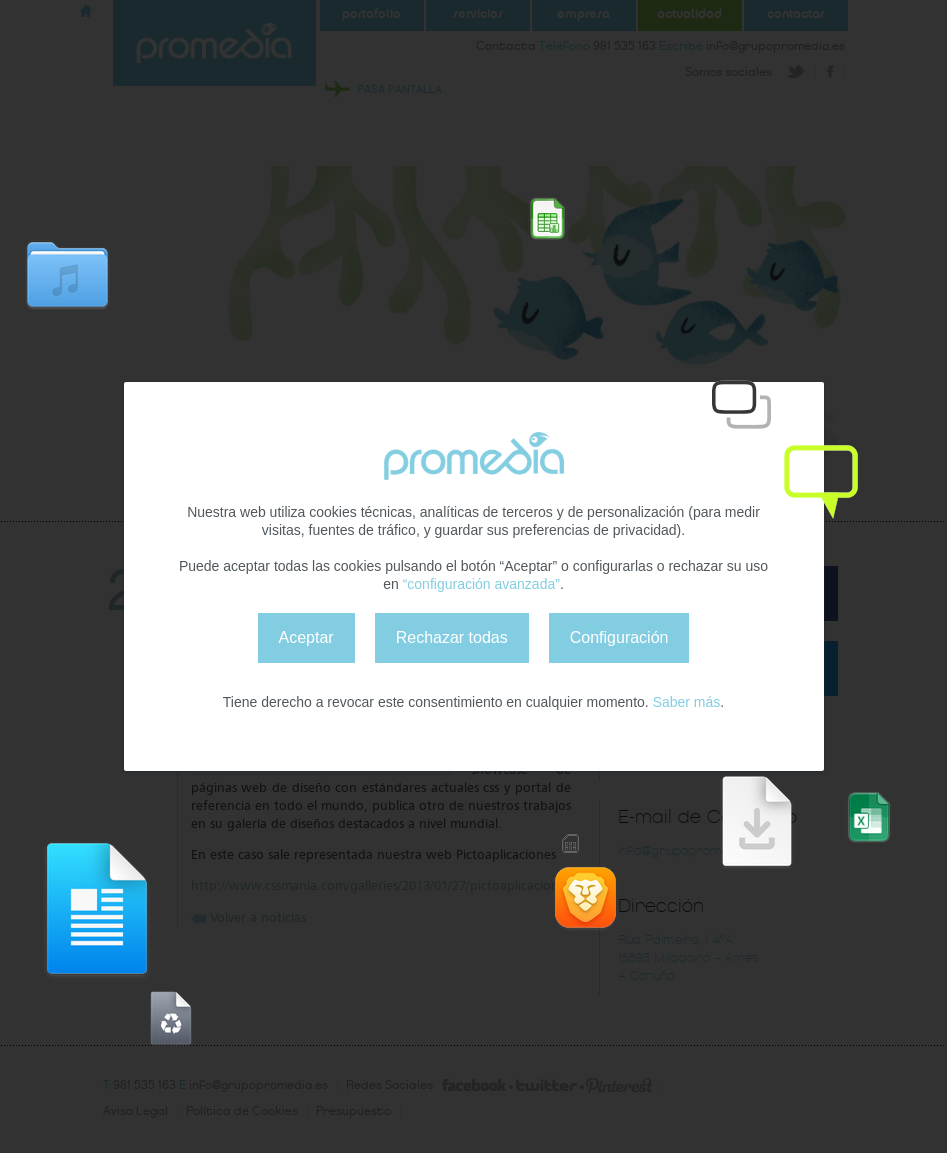 This screenshot has height=1153, width=947. What do you see at coordinates (171, 1019) in the screenshot?
I see `a file marked for deletion` at bounding box center [171, 1019].